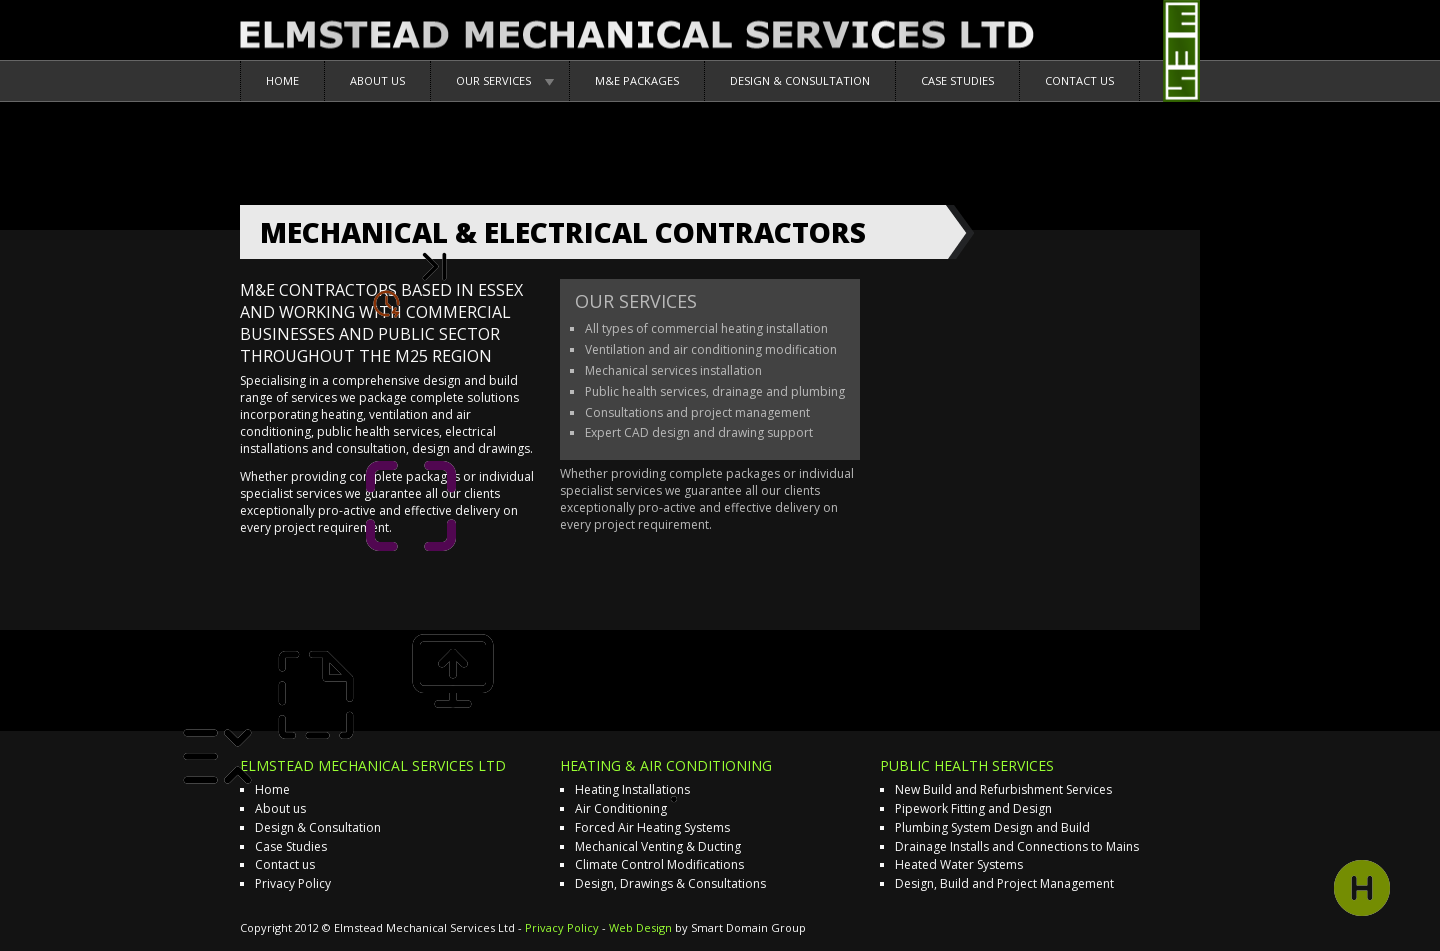  I want to click on indicates a draft or incomplete file, so click(316, 695).